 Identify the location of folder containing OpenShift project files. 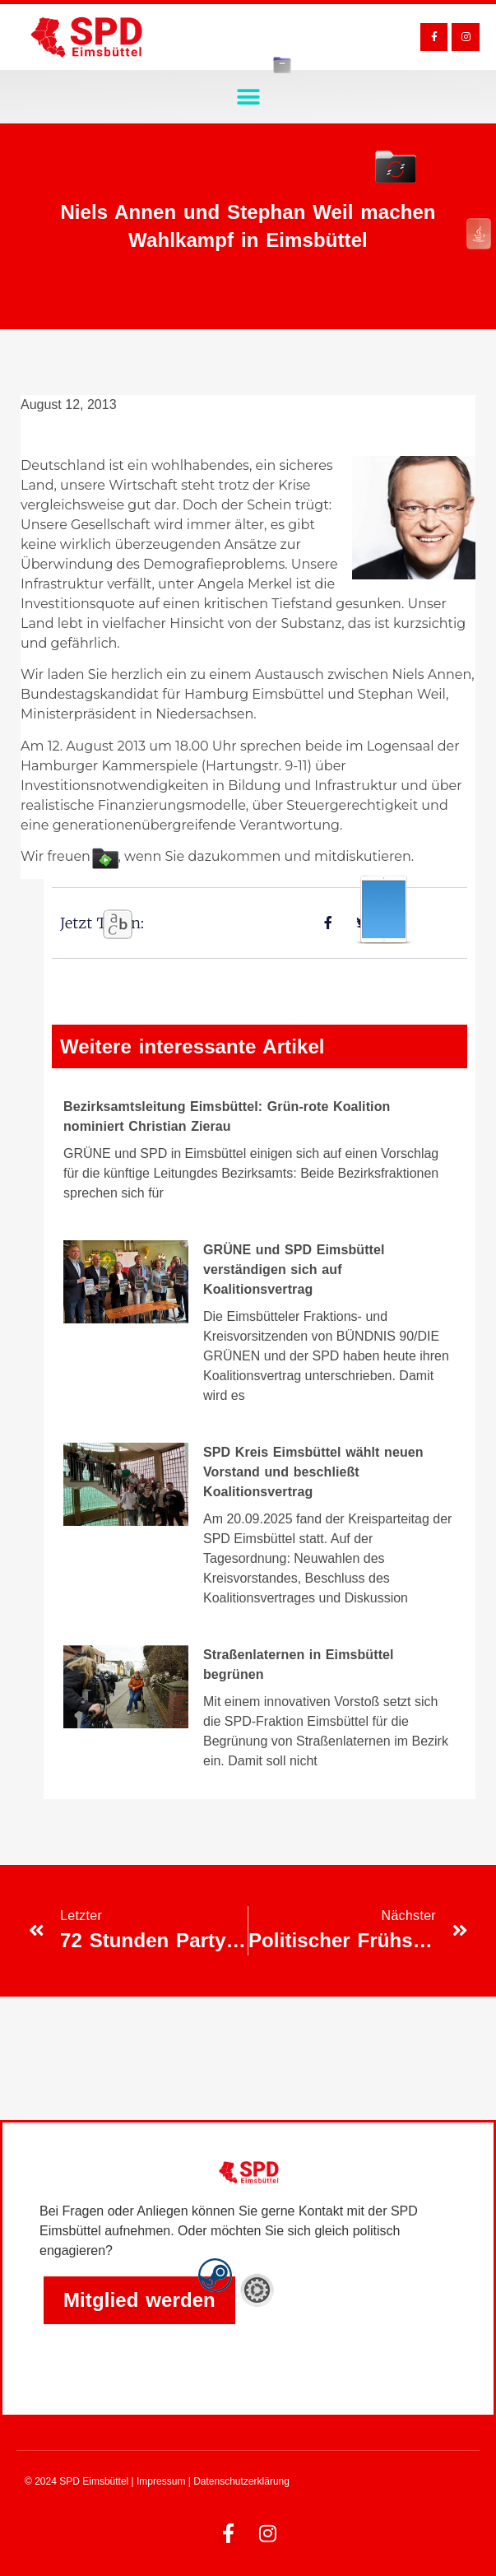
(396, 168).